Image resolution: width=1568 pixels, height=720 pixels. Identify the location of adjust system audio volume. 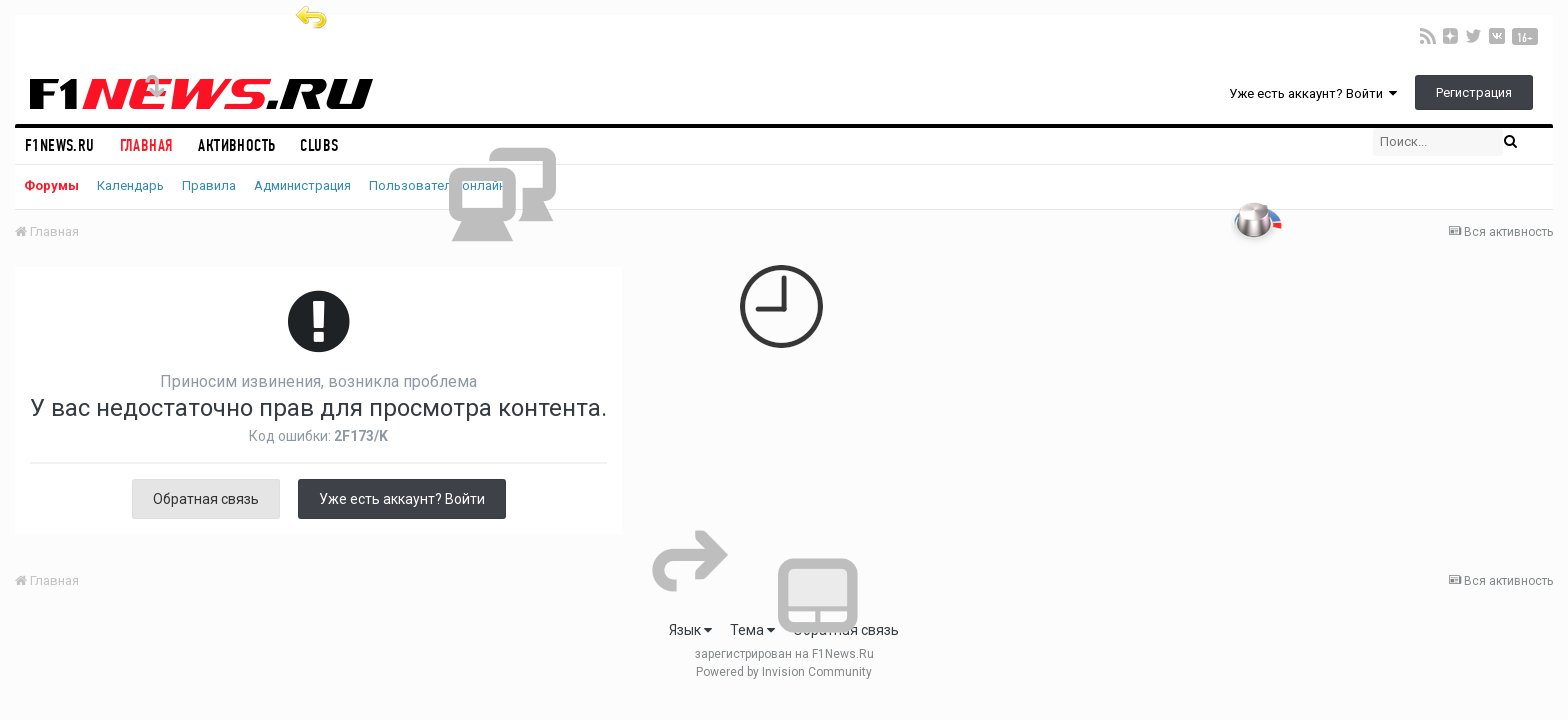
(1257, 220).